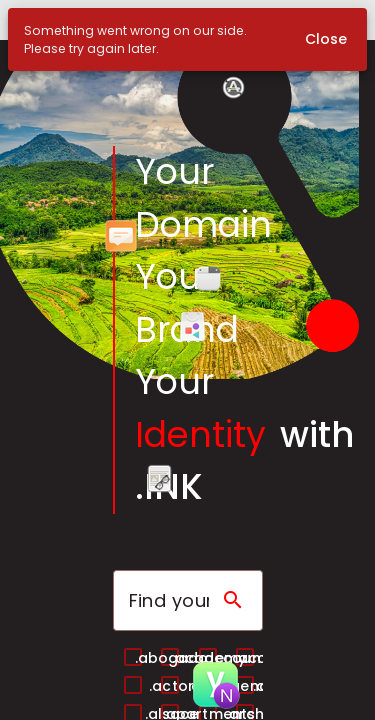 Image resolution: width=375 pixels, height=720 pixels. I want to click on customize window decoration settings, so click(208, 278).